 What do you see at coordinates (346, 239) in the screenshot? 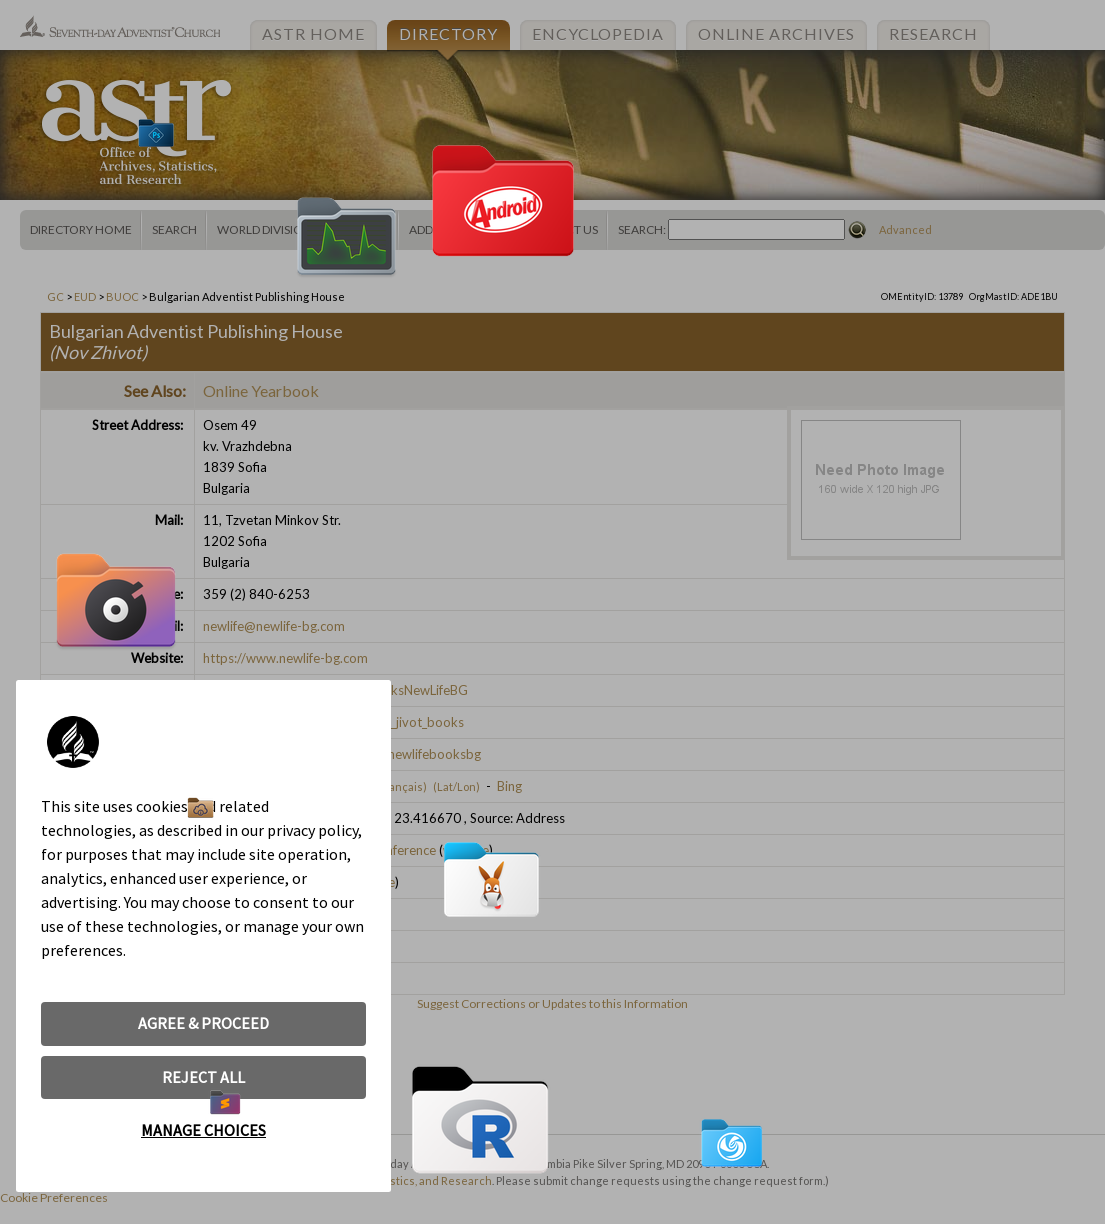
I see `open task manager files folder` at bounding box center [346, 239].